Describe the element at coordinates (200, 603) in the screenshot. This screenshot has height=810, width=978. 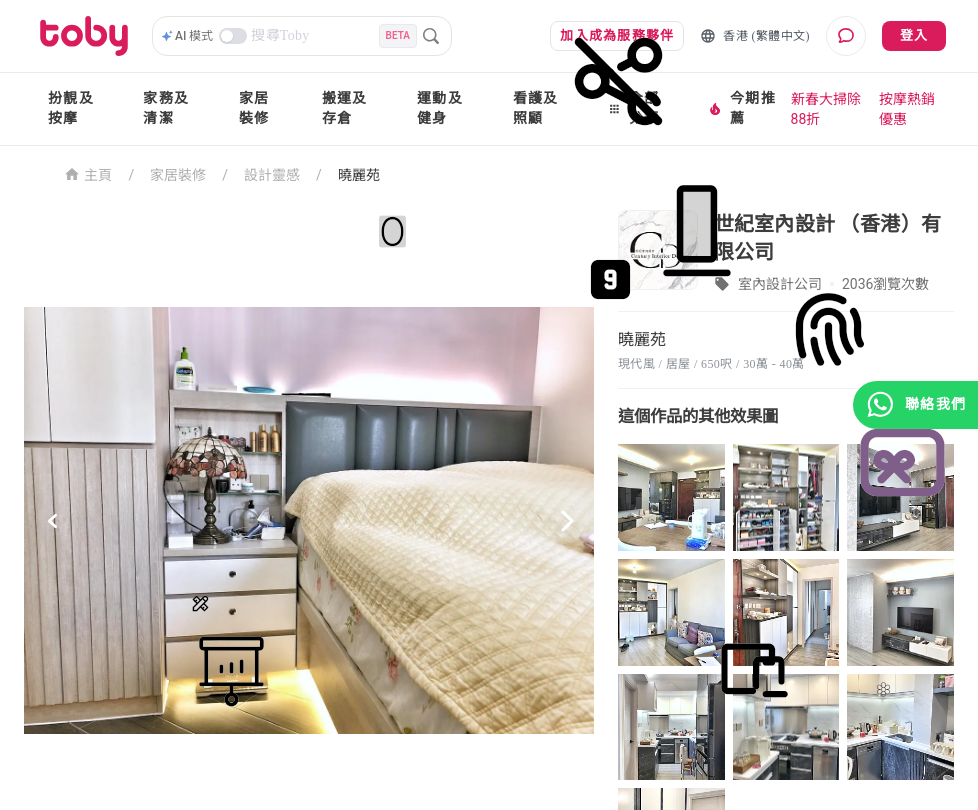
I see `access settings or configuration options` at that location.